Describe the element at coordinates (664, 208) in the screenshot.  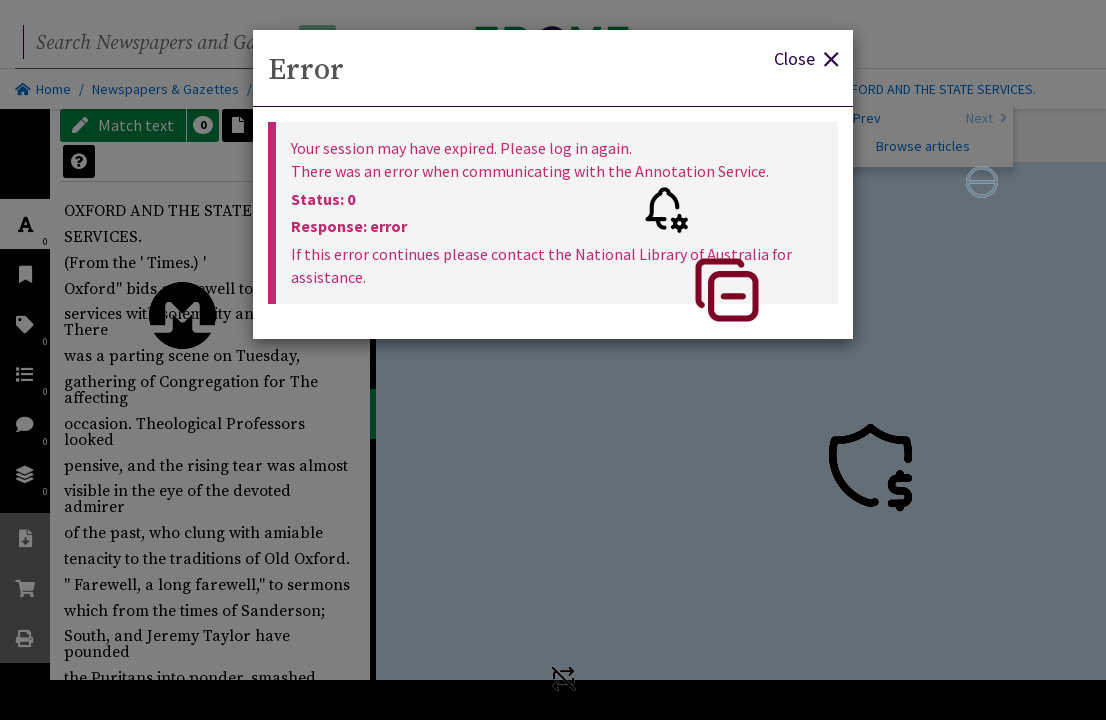
I see `access notification settings` at that location.